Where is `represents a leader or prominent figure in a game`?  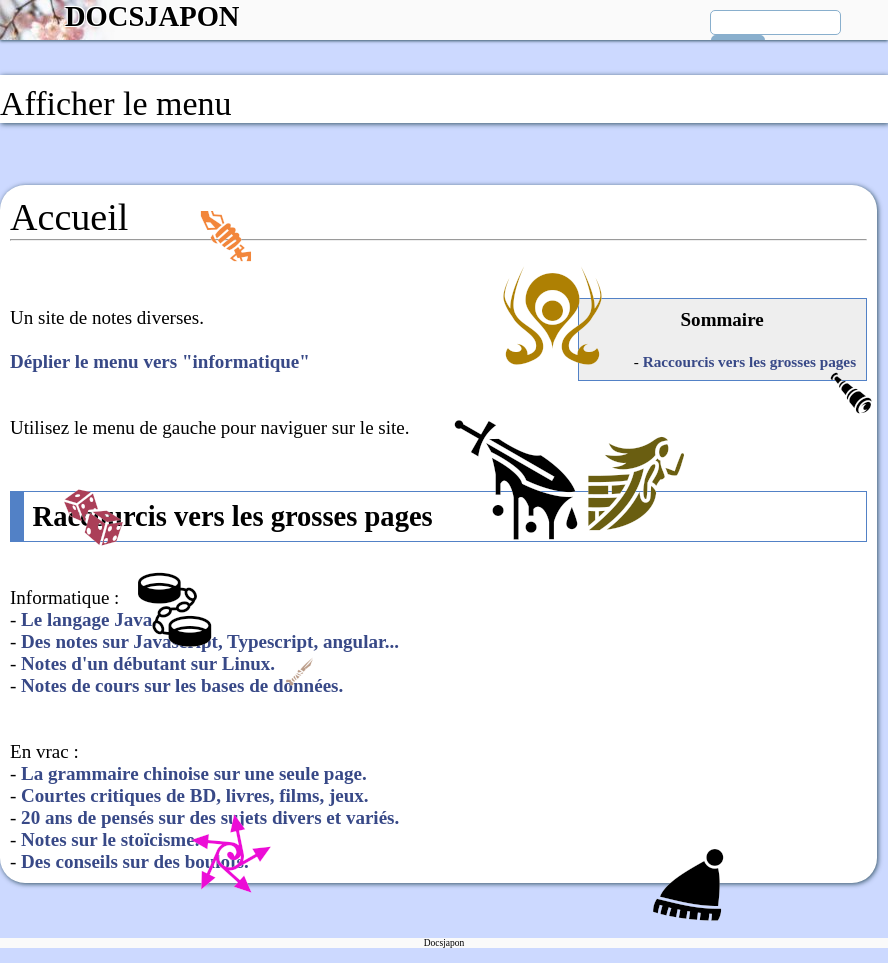
represents a leader or prominent figure in a game is located at coordinates (636, 482).